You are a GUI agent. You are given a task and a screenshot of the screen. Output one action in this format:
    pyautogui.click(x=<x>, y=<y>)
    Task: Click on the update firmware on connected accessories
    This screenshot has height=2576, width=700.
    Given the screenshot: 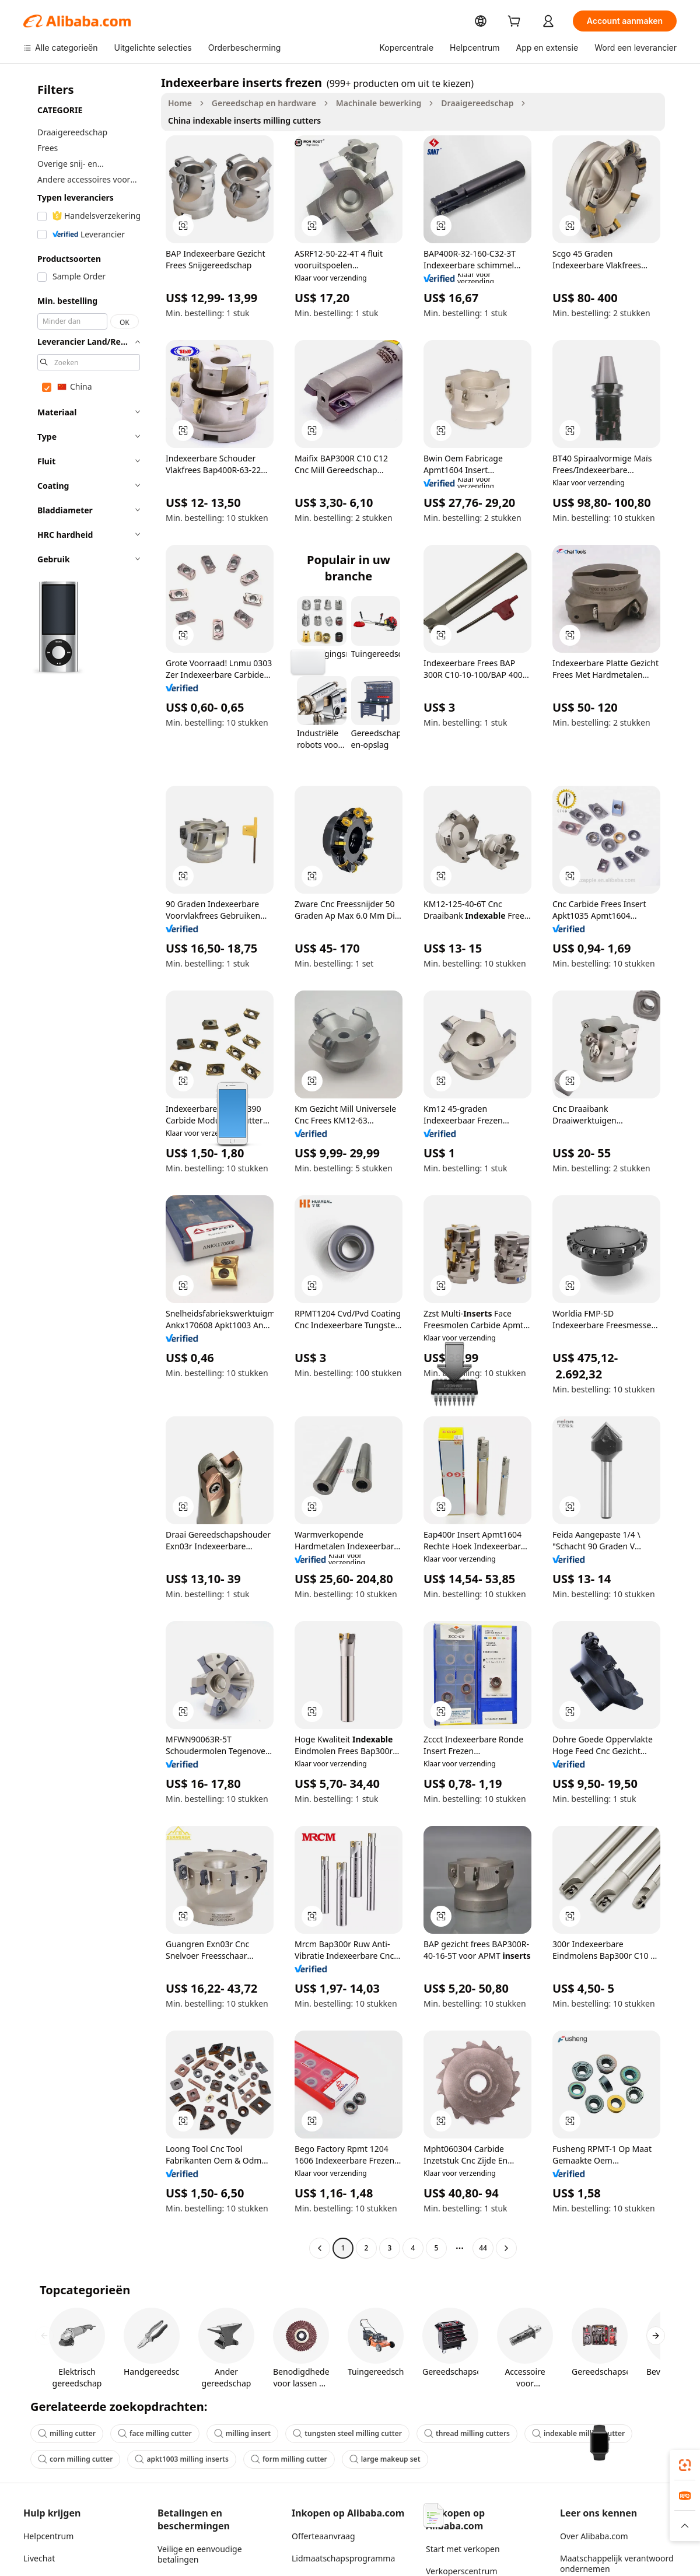 What is the action you would take?
    pyautogui.click(x=454, y=1374)
    